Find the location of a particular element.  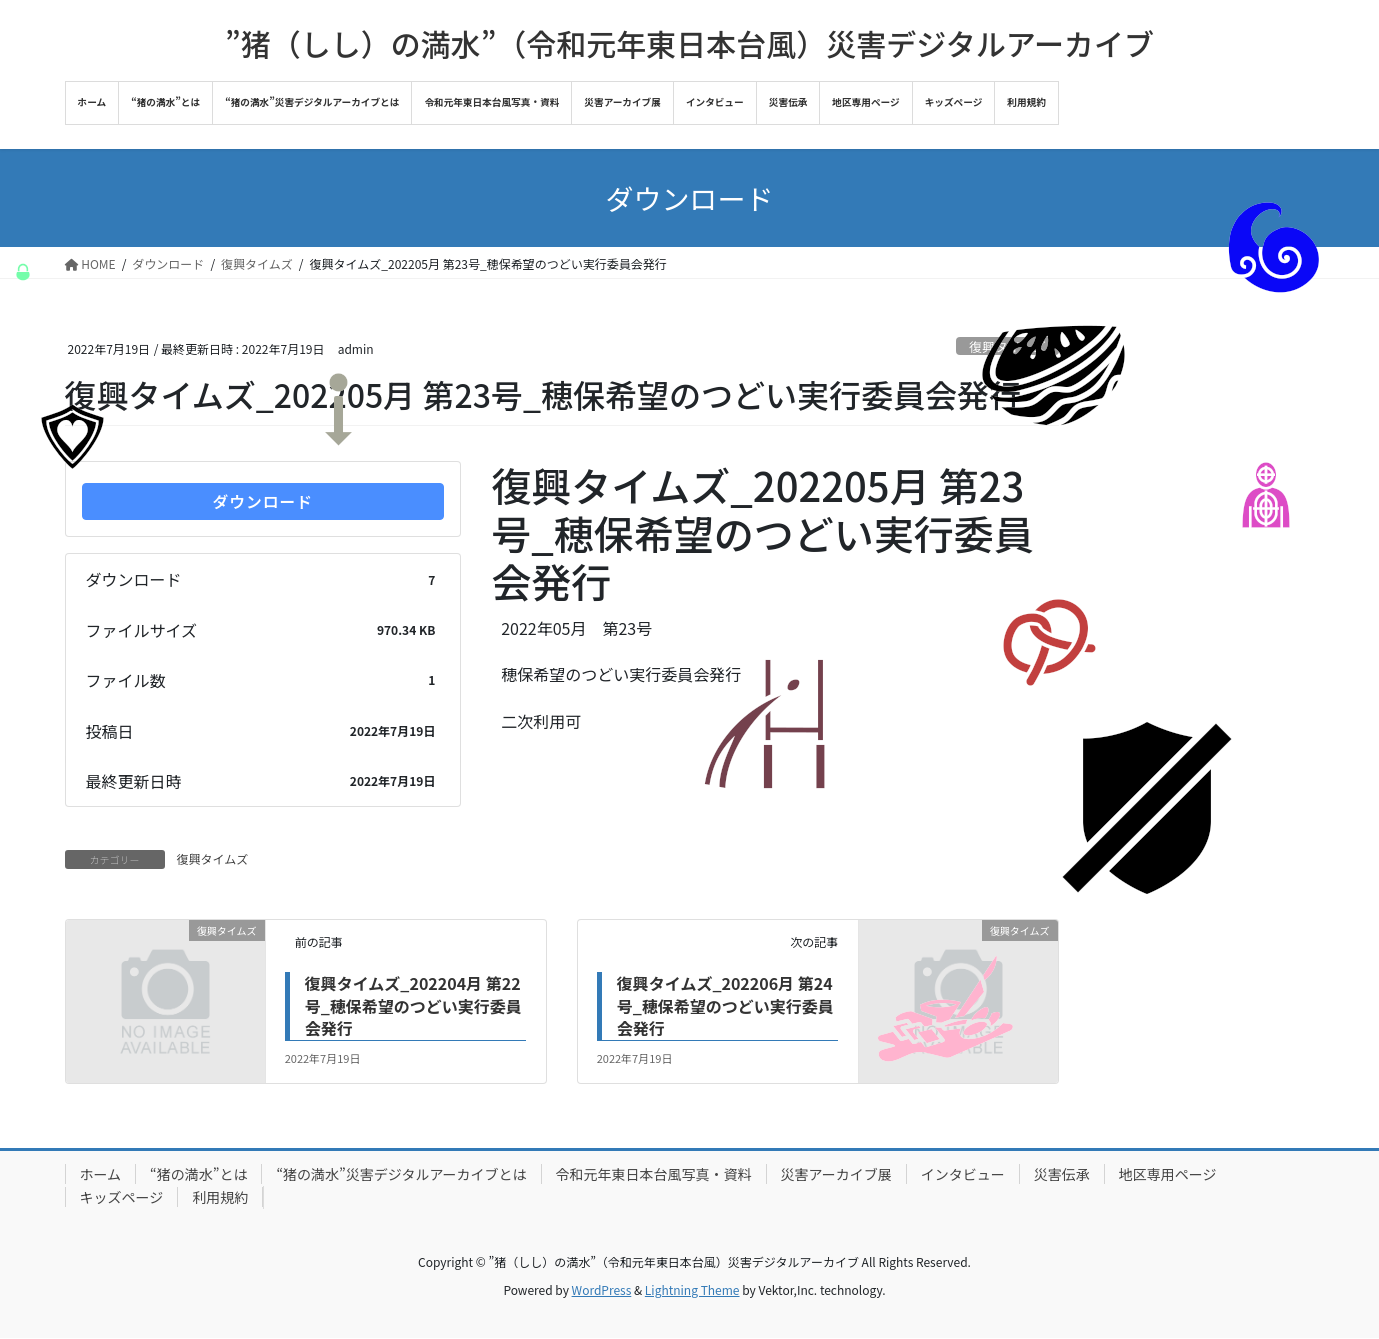

indicates a locked or secured item is located at coordinates (23, 272).